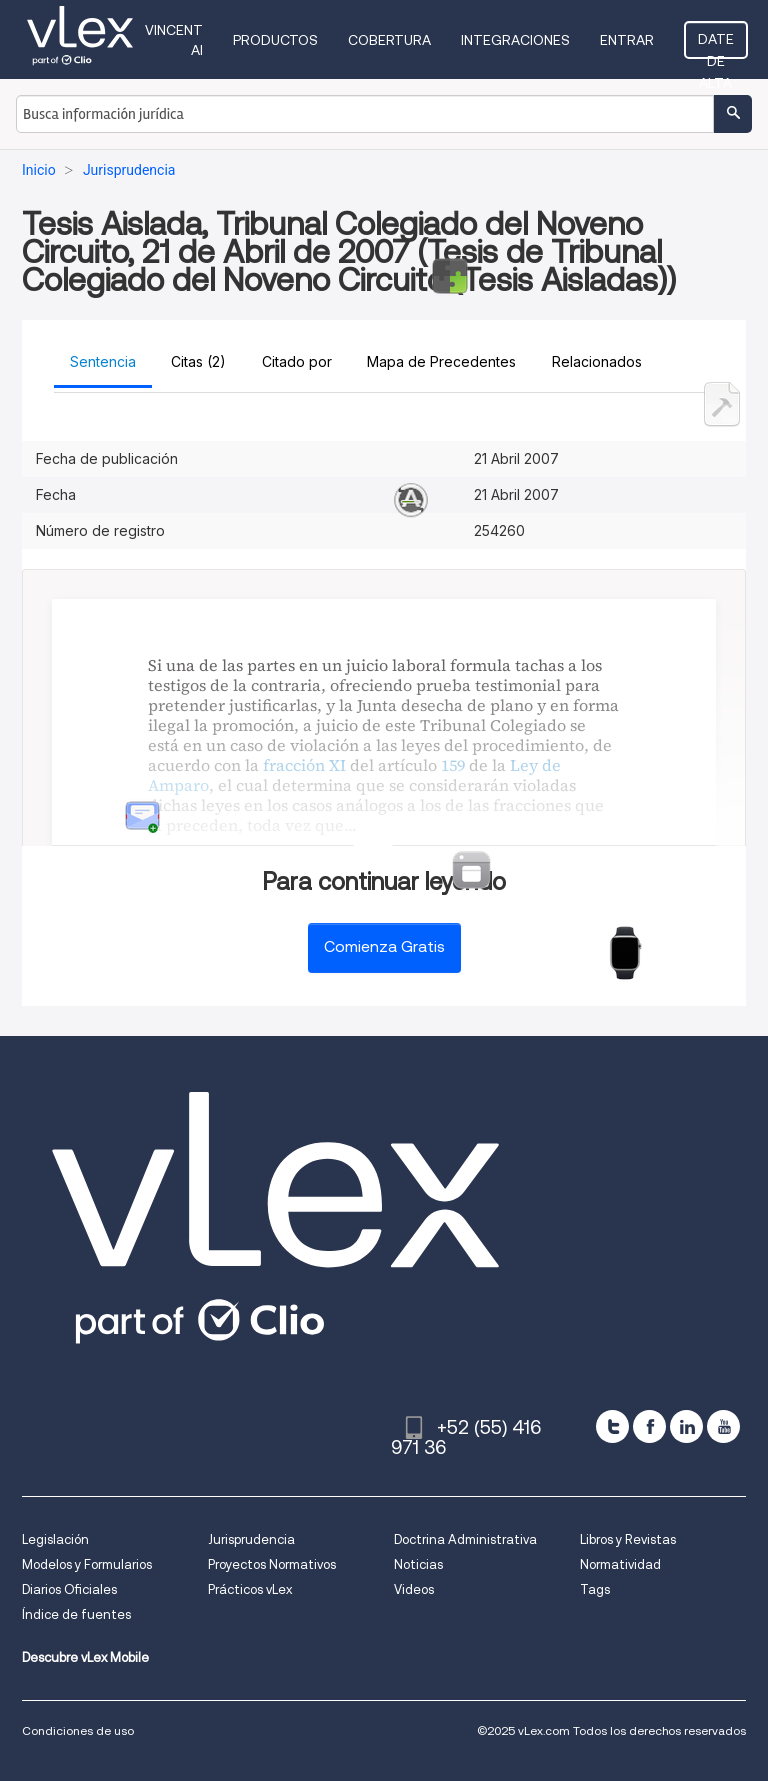 The width and height of the screenshot is (768, 1781). What do you see at coordinates (450, 276) in the screenshot?
I see `open gnome shell extensions manager` at bounding box center [450, 276].